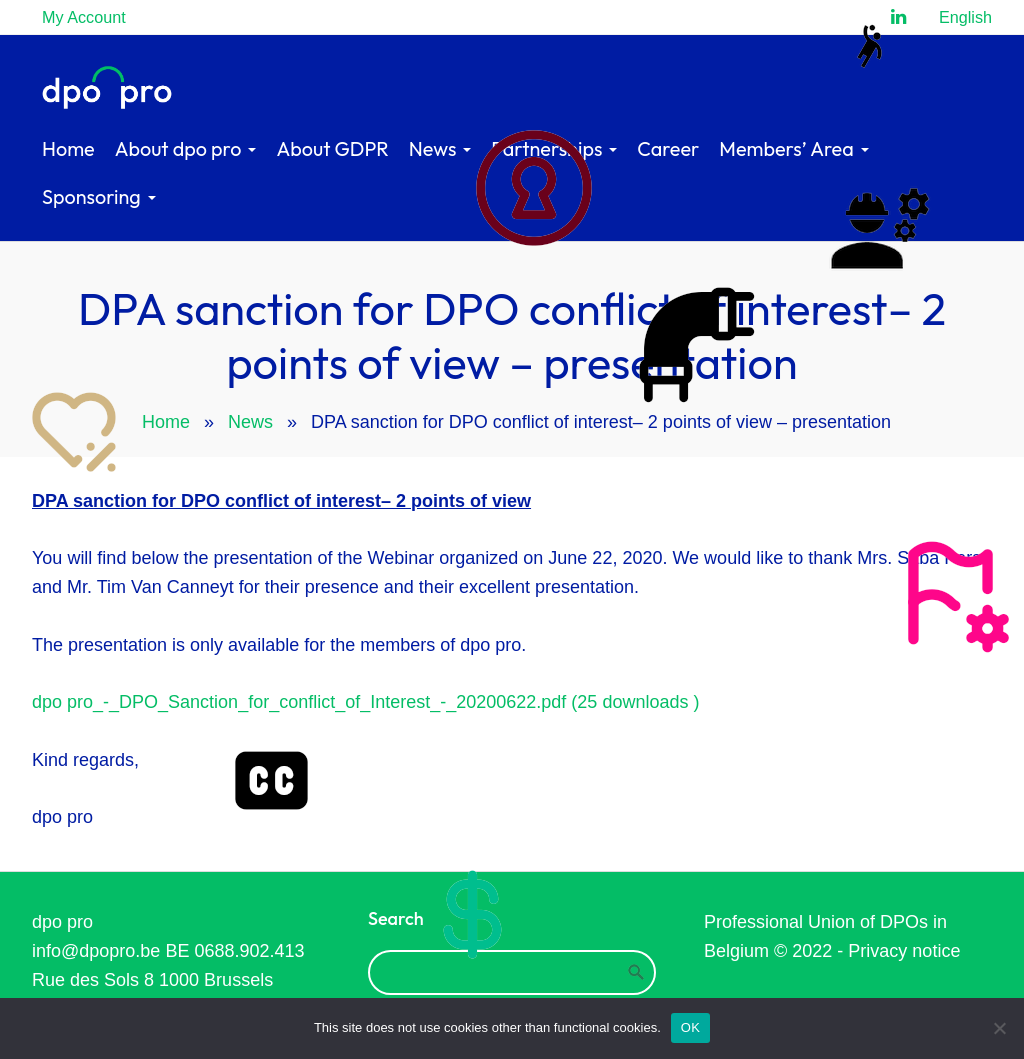 The image size is (1024, 1059). Describe the element at coordinates (472, 914) in the screenshot. I see `view pricing or payment options` at that location.